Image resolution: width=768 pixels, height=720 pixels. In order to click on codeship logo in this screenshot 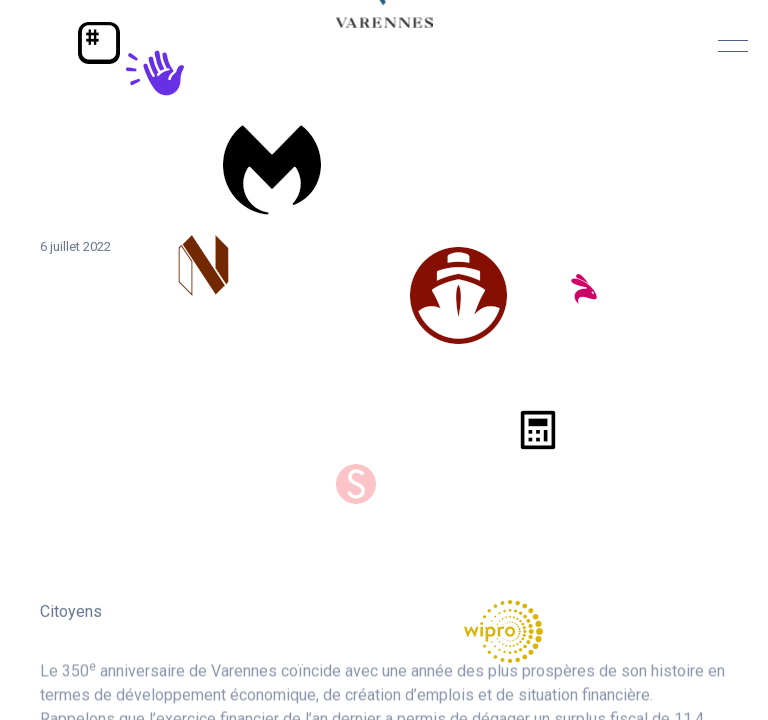, I will do `click(458, 295)`.